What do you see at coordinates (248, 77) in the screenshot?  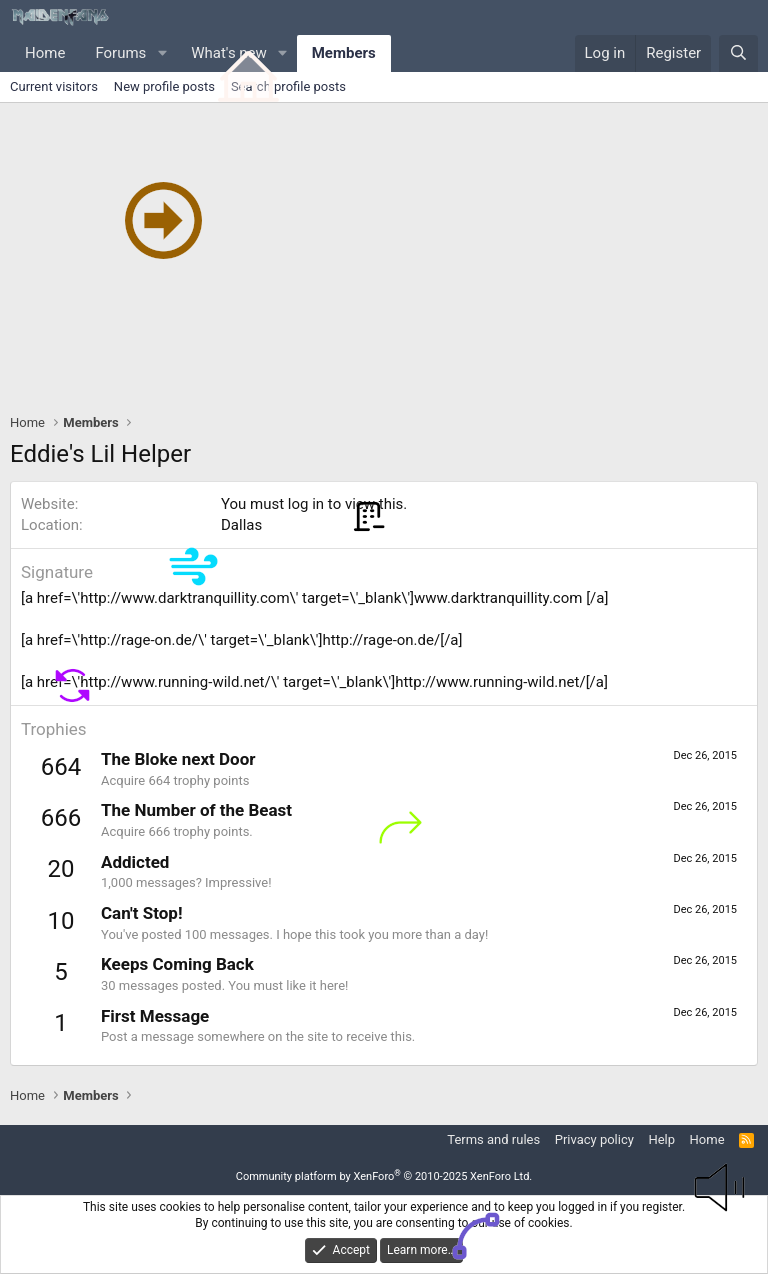 I see `navigate to home screen` at bounding box center [248, 77].